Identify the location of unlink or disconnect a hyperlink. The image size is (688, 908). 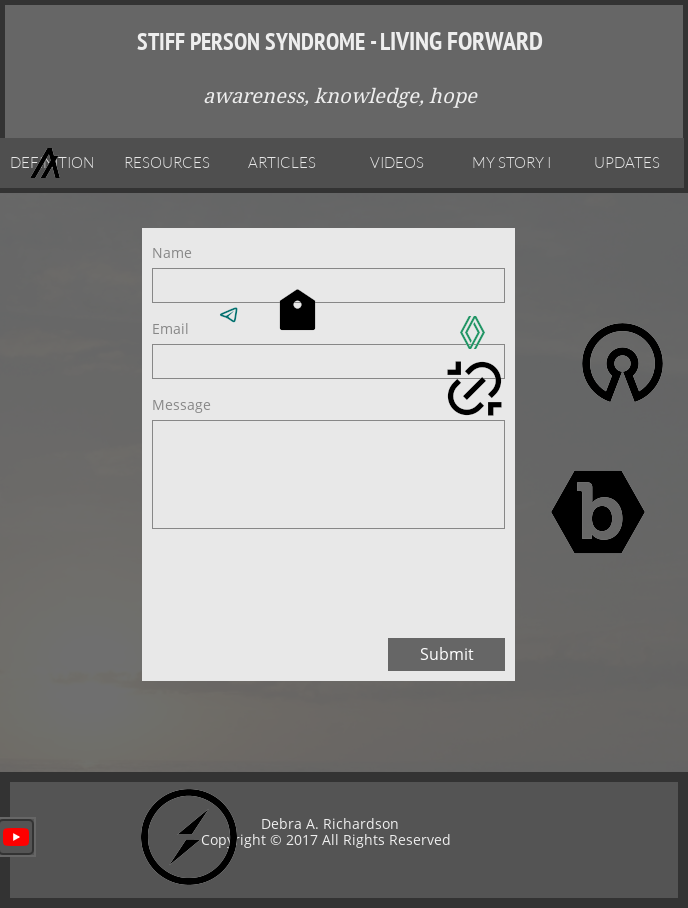
(474, 388).